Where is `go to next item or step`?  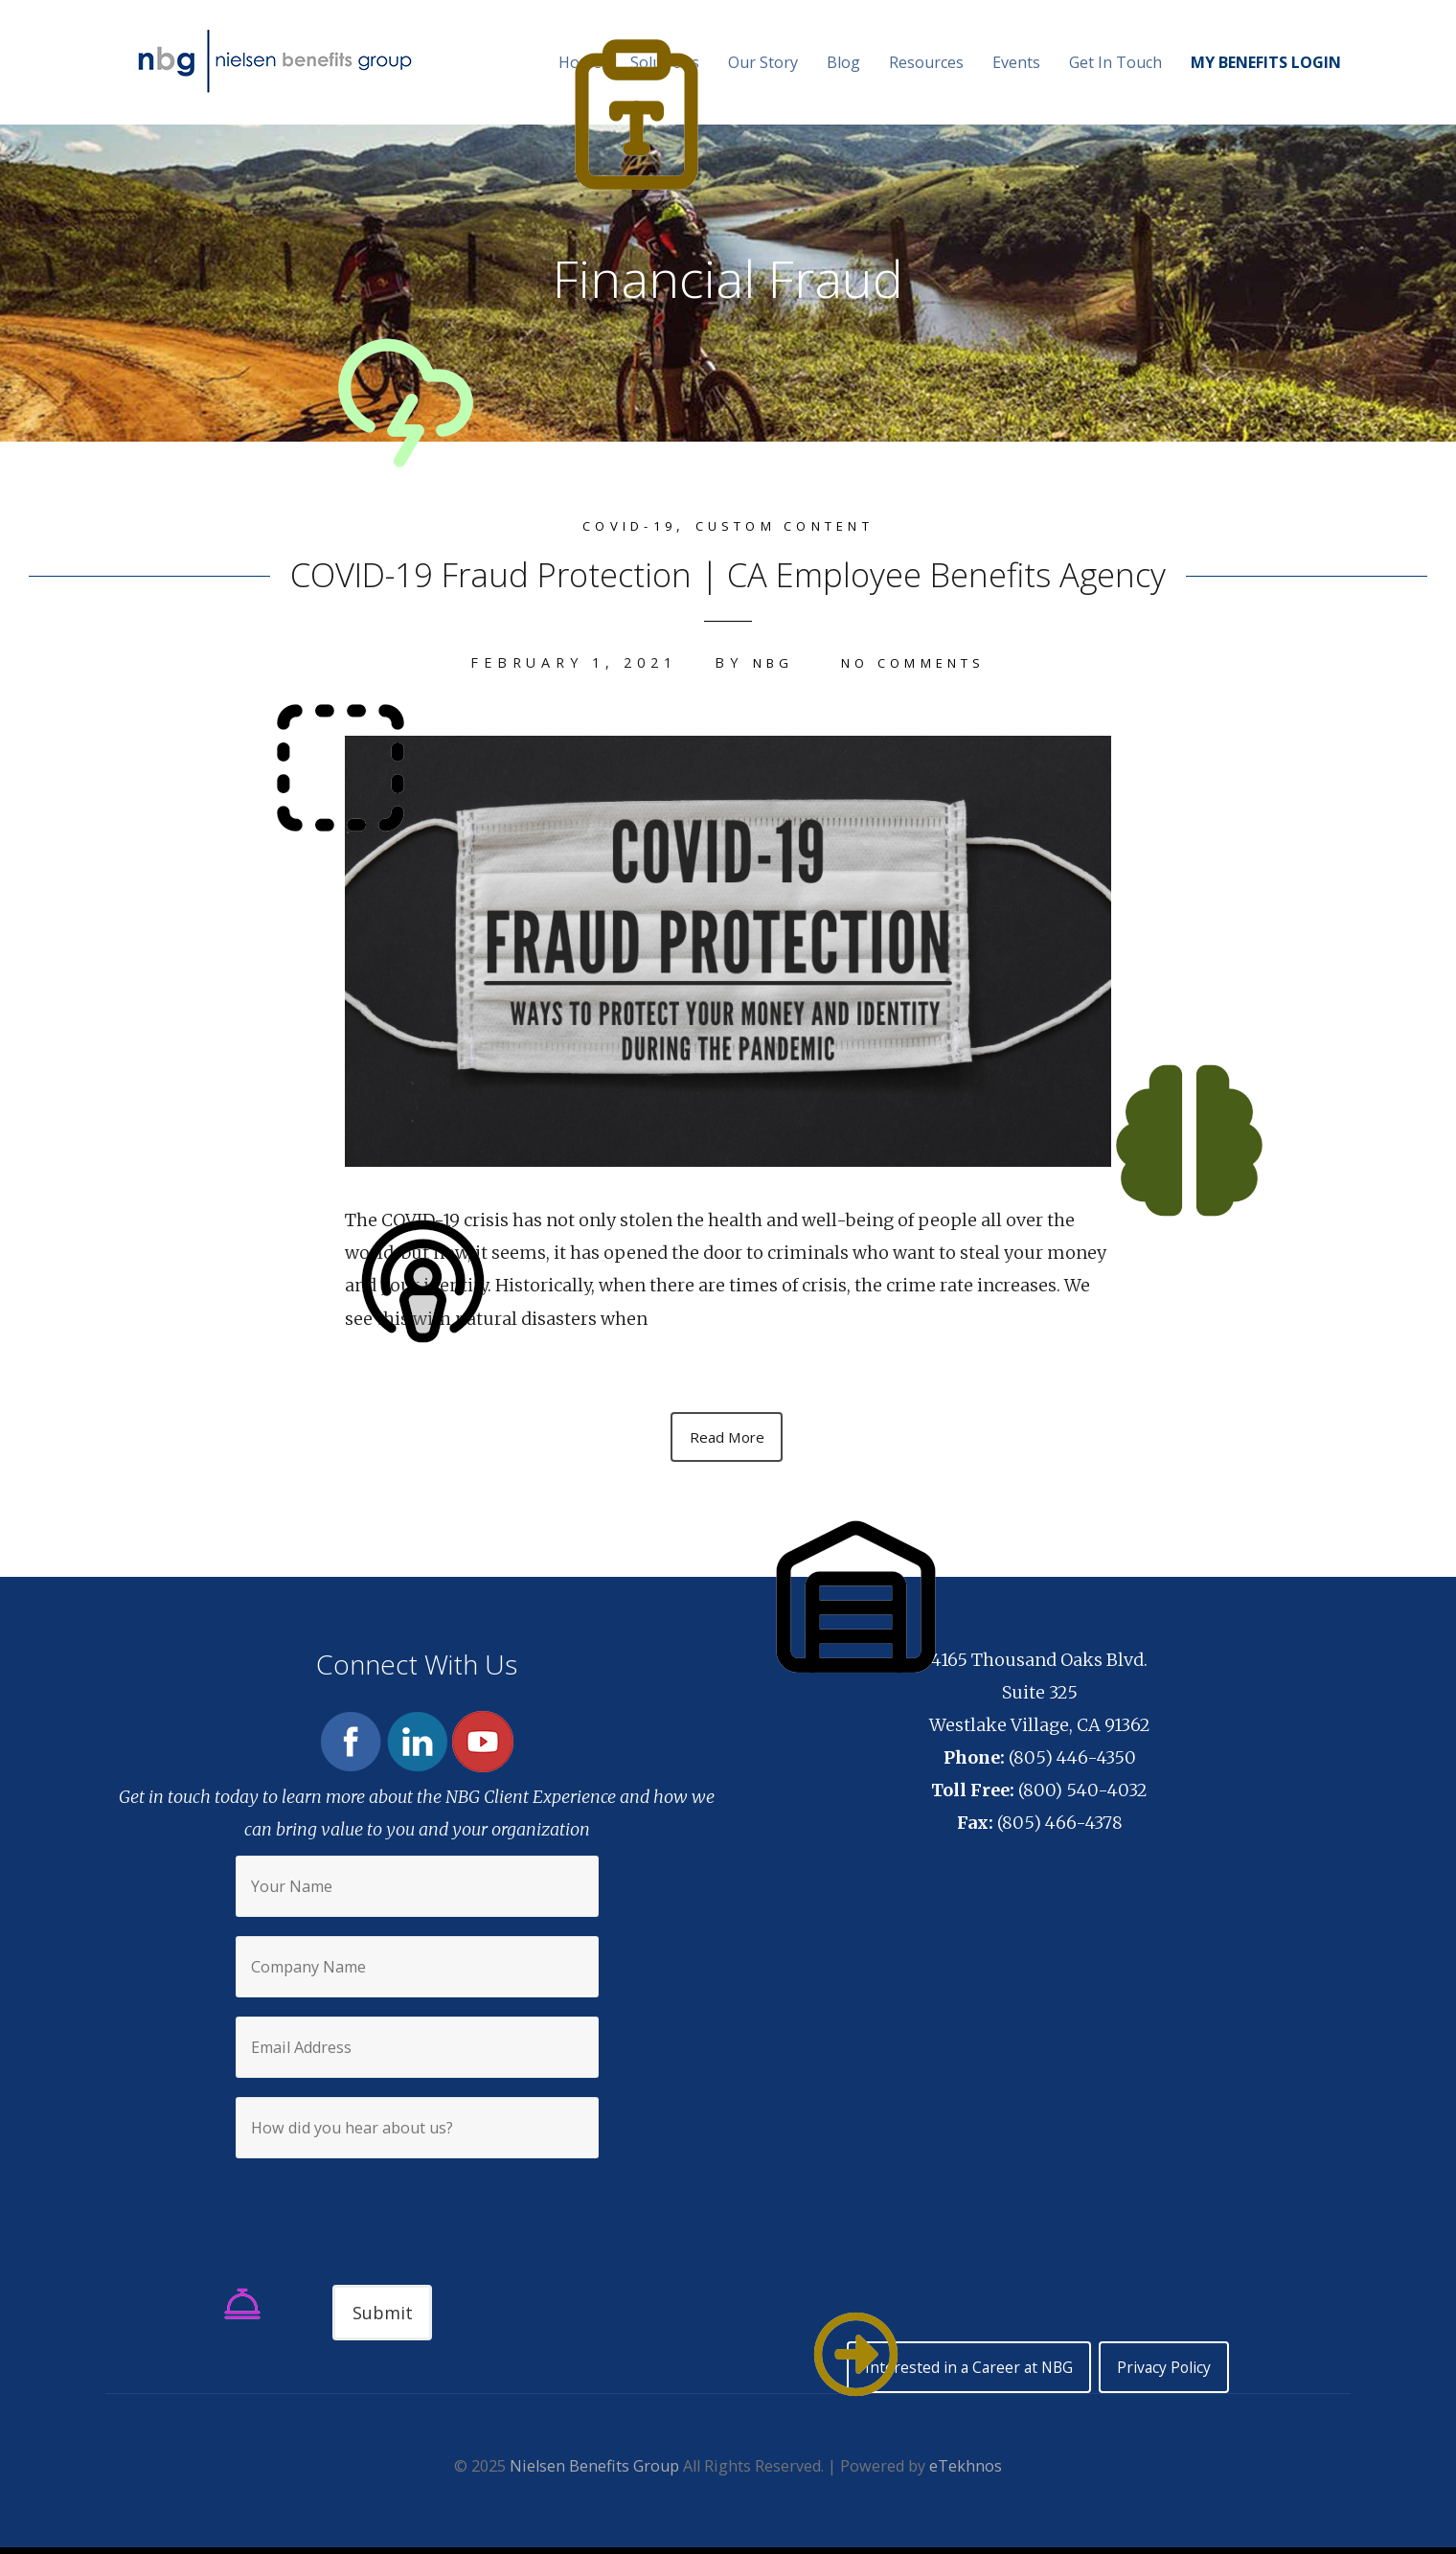 go to next item or step is located at coordinates (855, 2354).